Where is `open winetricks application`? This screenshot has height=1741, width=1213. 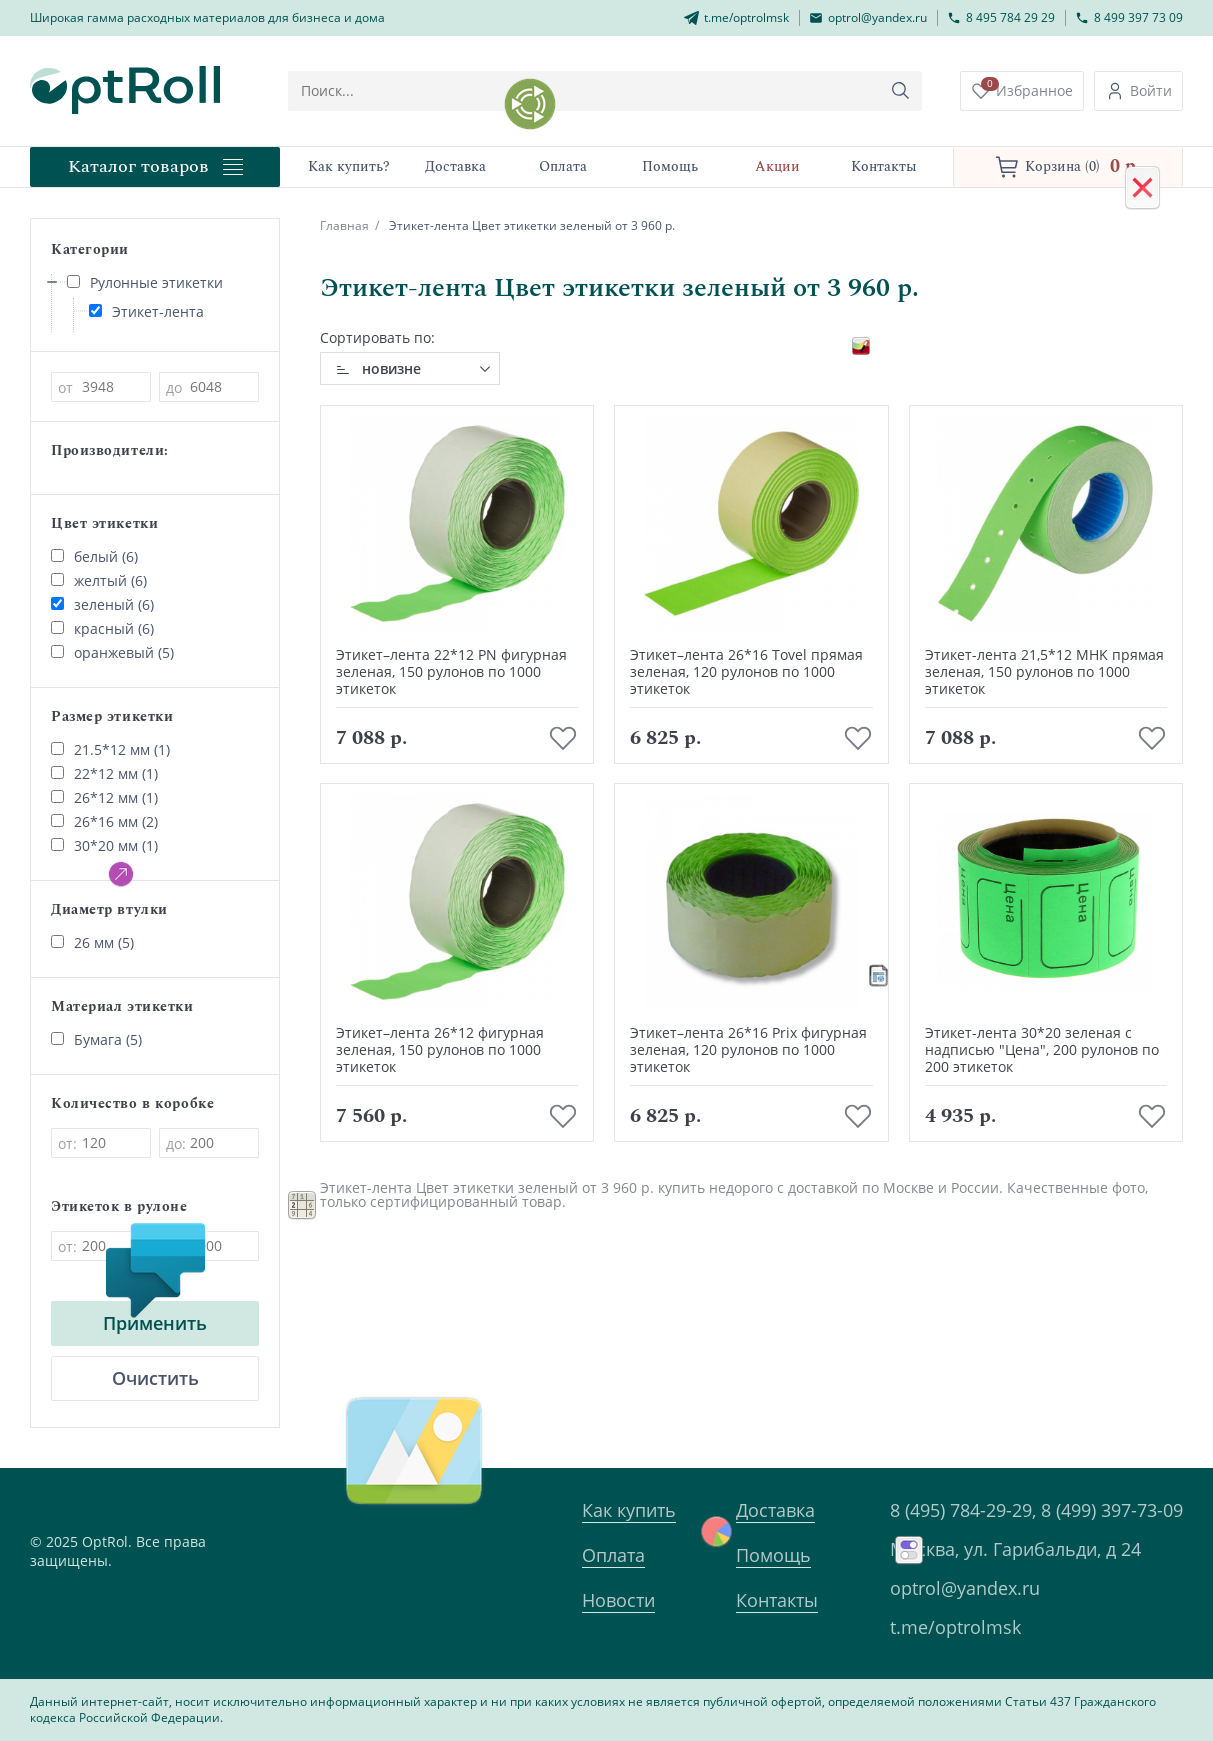
open winetricks application is located at coordinates (861, 346).